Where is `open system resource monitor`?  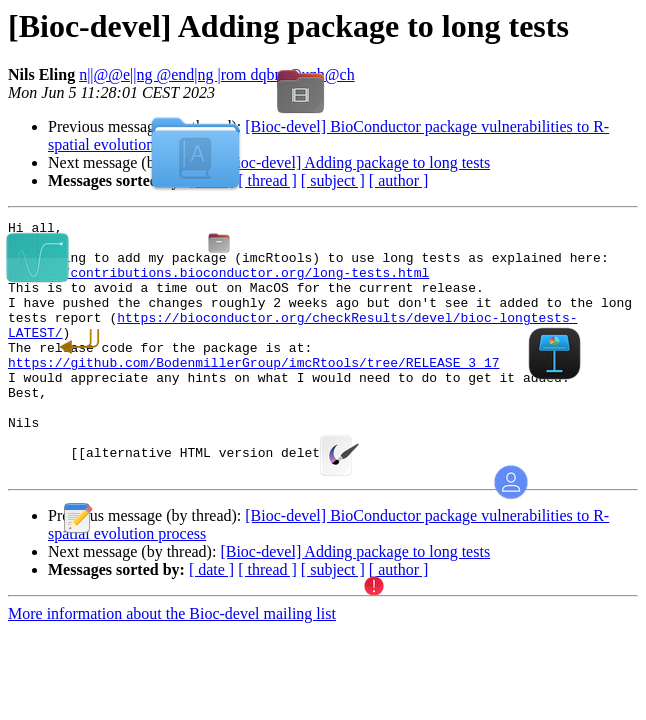
open system resource monitor is located at coordinates (37, 257).